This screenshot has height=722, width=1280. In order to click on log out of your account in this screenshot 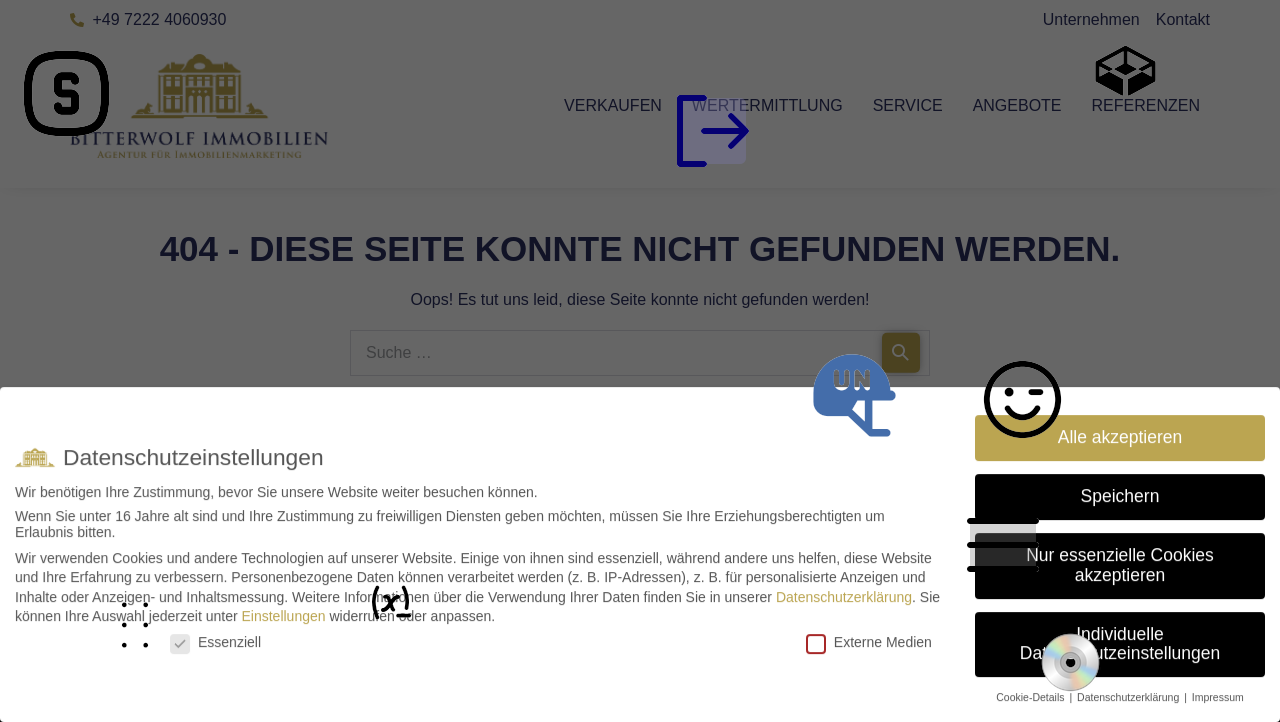, I will do `click(710, 131)`.